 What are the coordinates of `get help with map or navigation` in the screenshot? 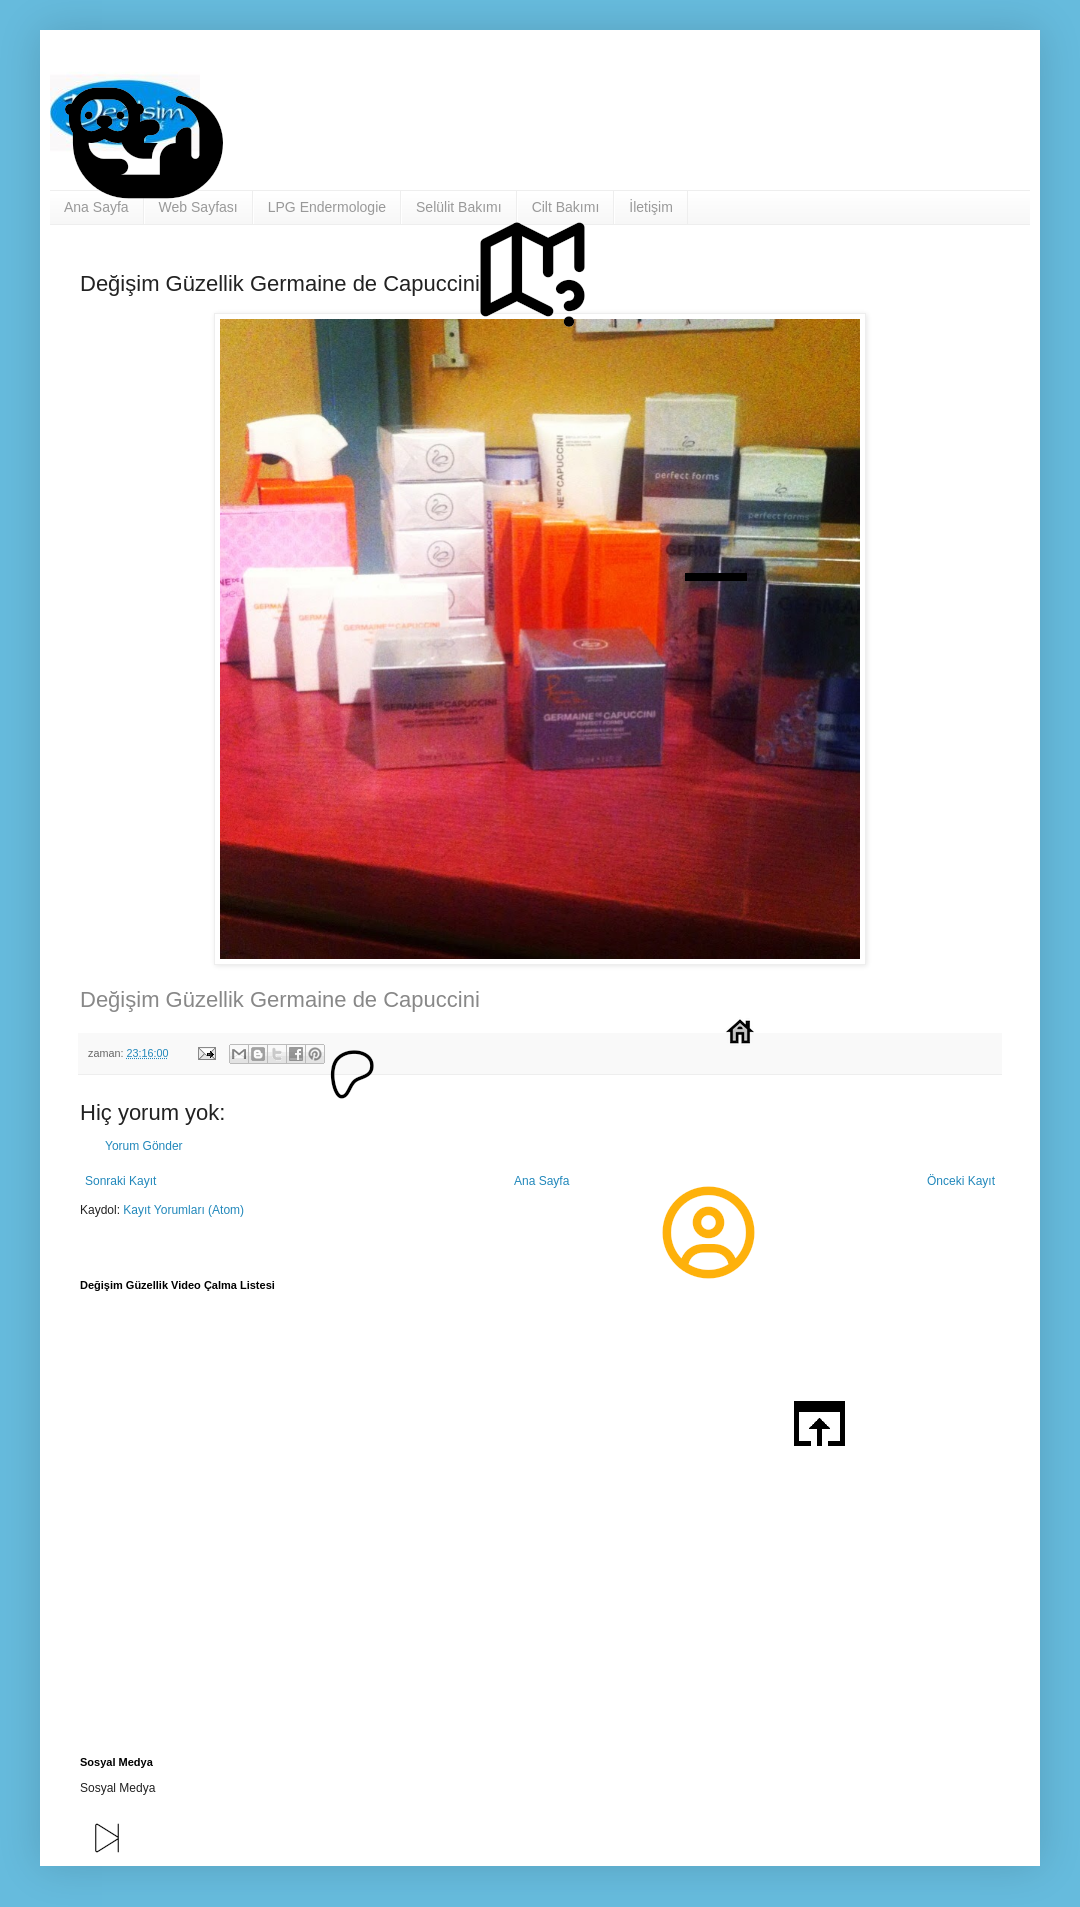 It's located at (532, 269).